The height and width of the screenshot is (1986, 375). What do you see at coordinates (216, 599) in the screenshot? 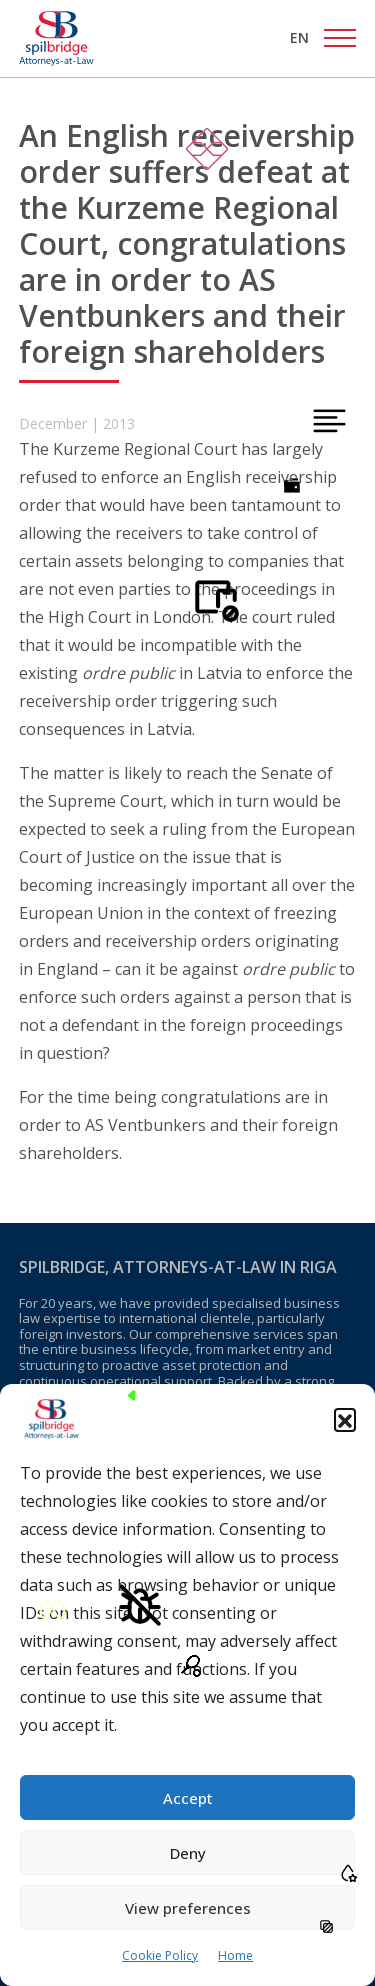
I see `disconnect or unpair a device` at bounding box center [216, 599].